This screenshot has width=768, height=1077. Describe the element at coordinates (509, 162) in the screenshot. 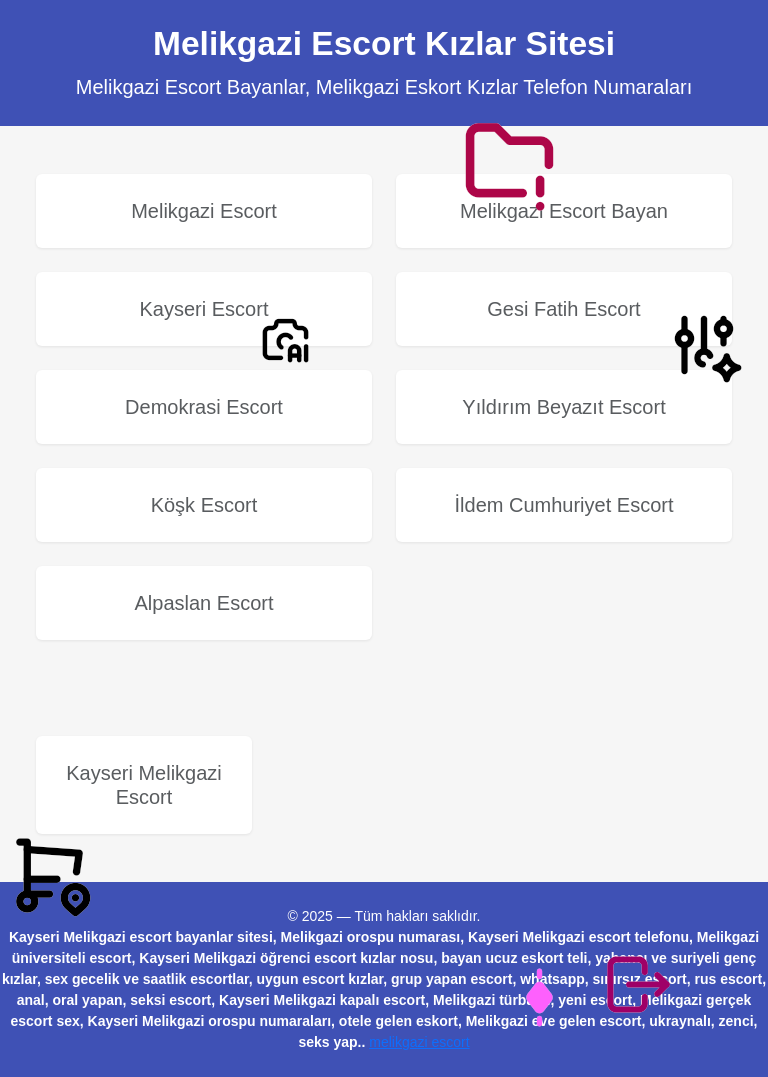

I see `folder contains items requiring attention` at that location.